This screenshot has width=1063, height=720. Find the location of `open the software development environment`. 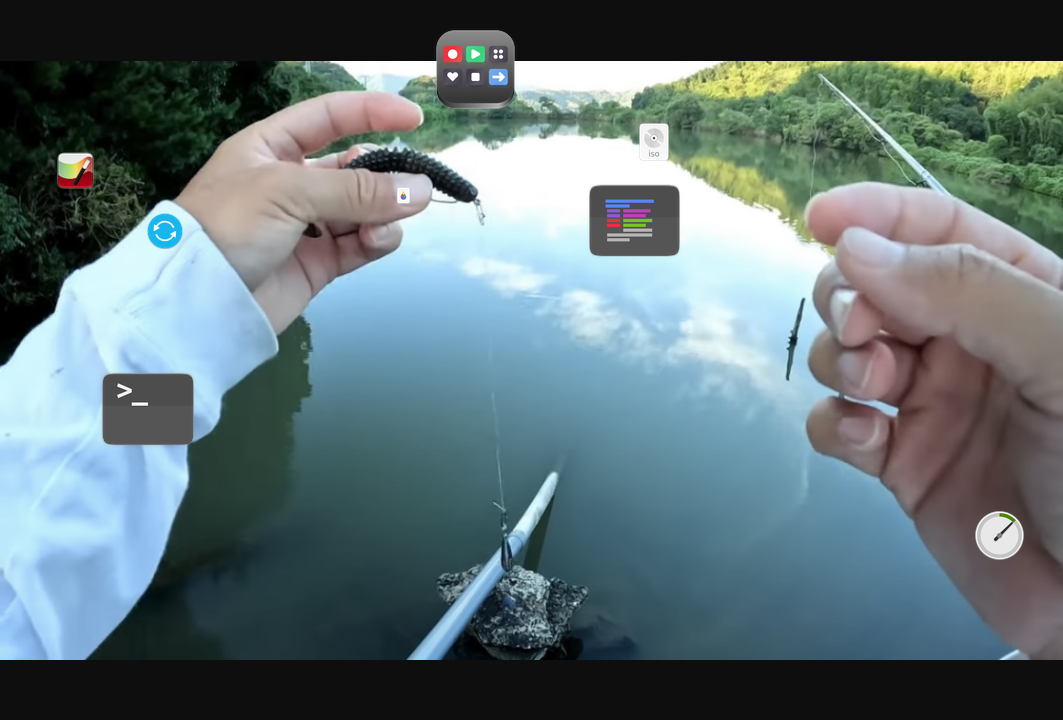

open the software development environment is located at coordinates (634, 220).